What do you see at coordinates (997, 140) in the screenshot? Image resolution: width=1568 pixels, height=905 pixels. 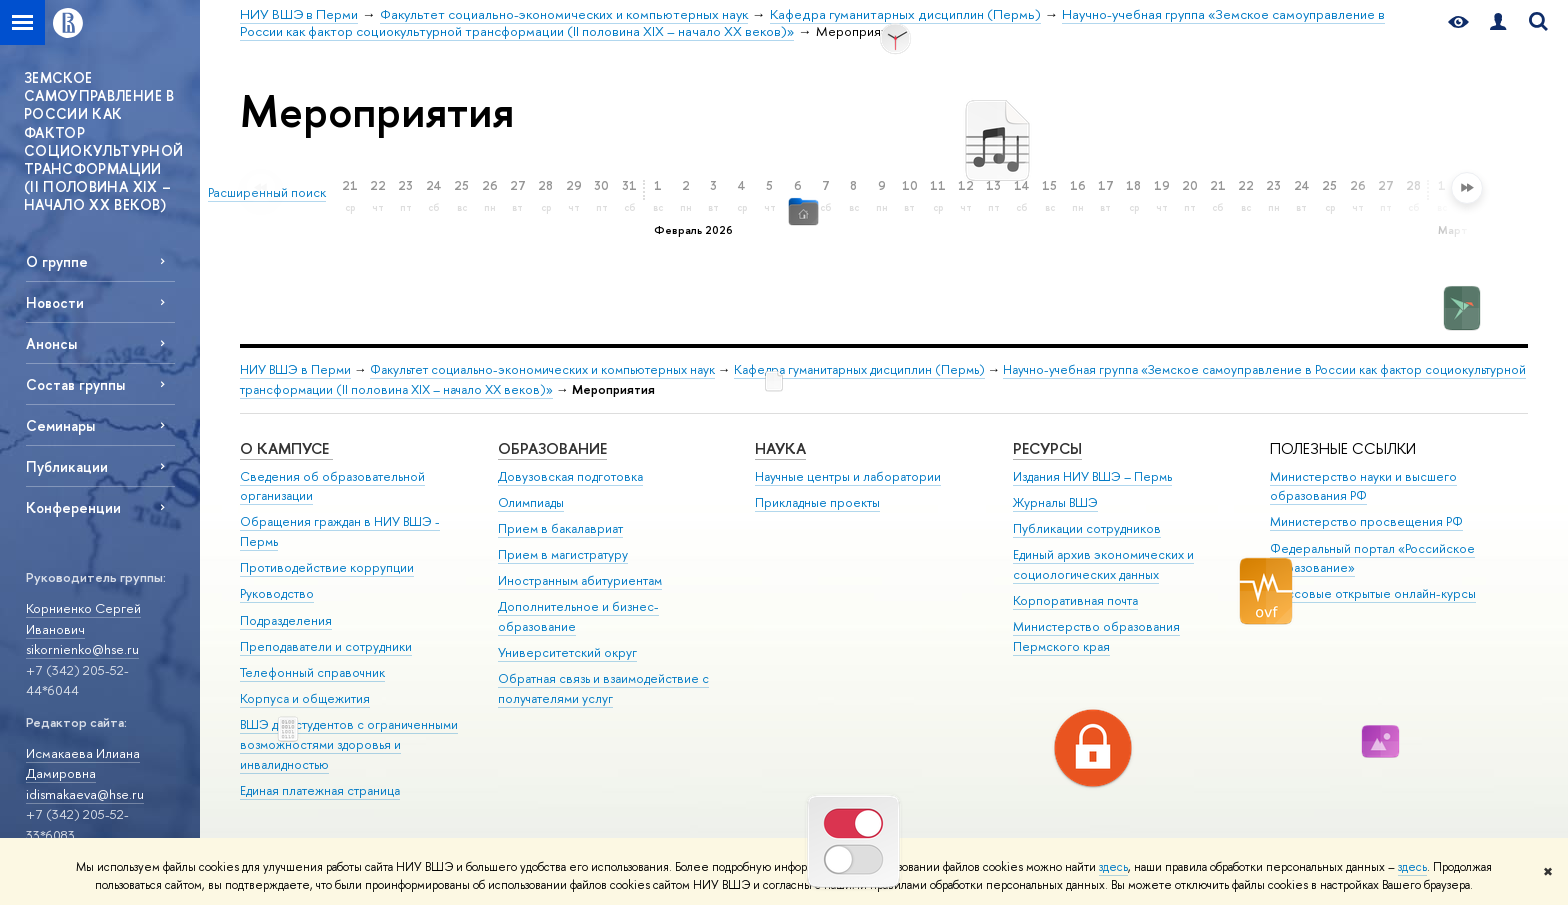 I see `an audio melody file type` at bounding box center [997, 140].